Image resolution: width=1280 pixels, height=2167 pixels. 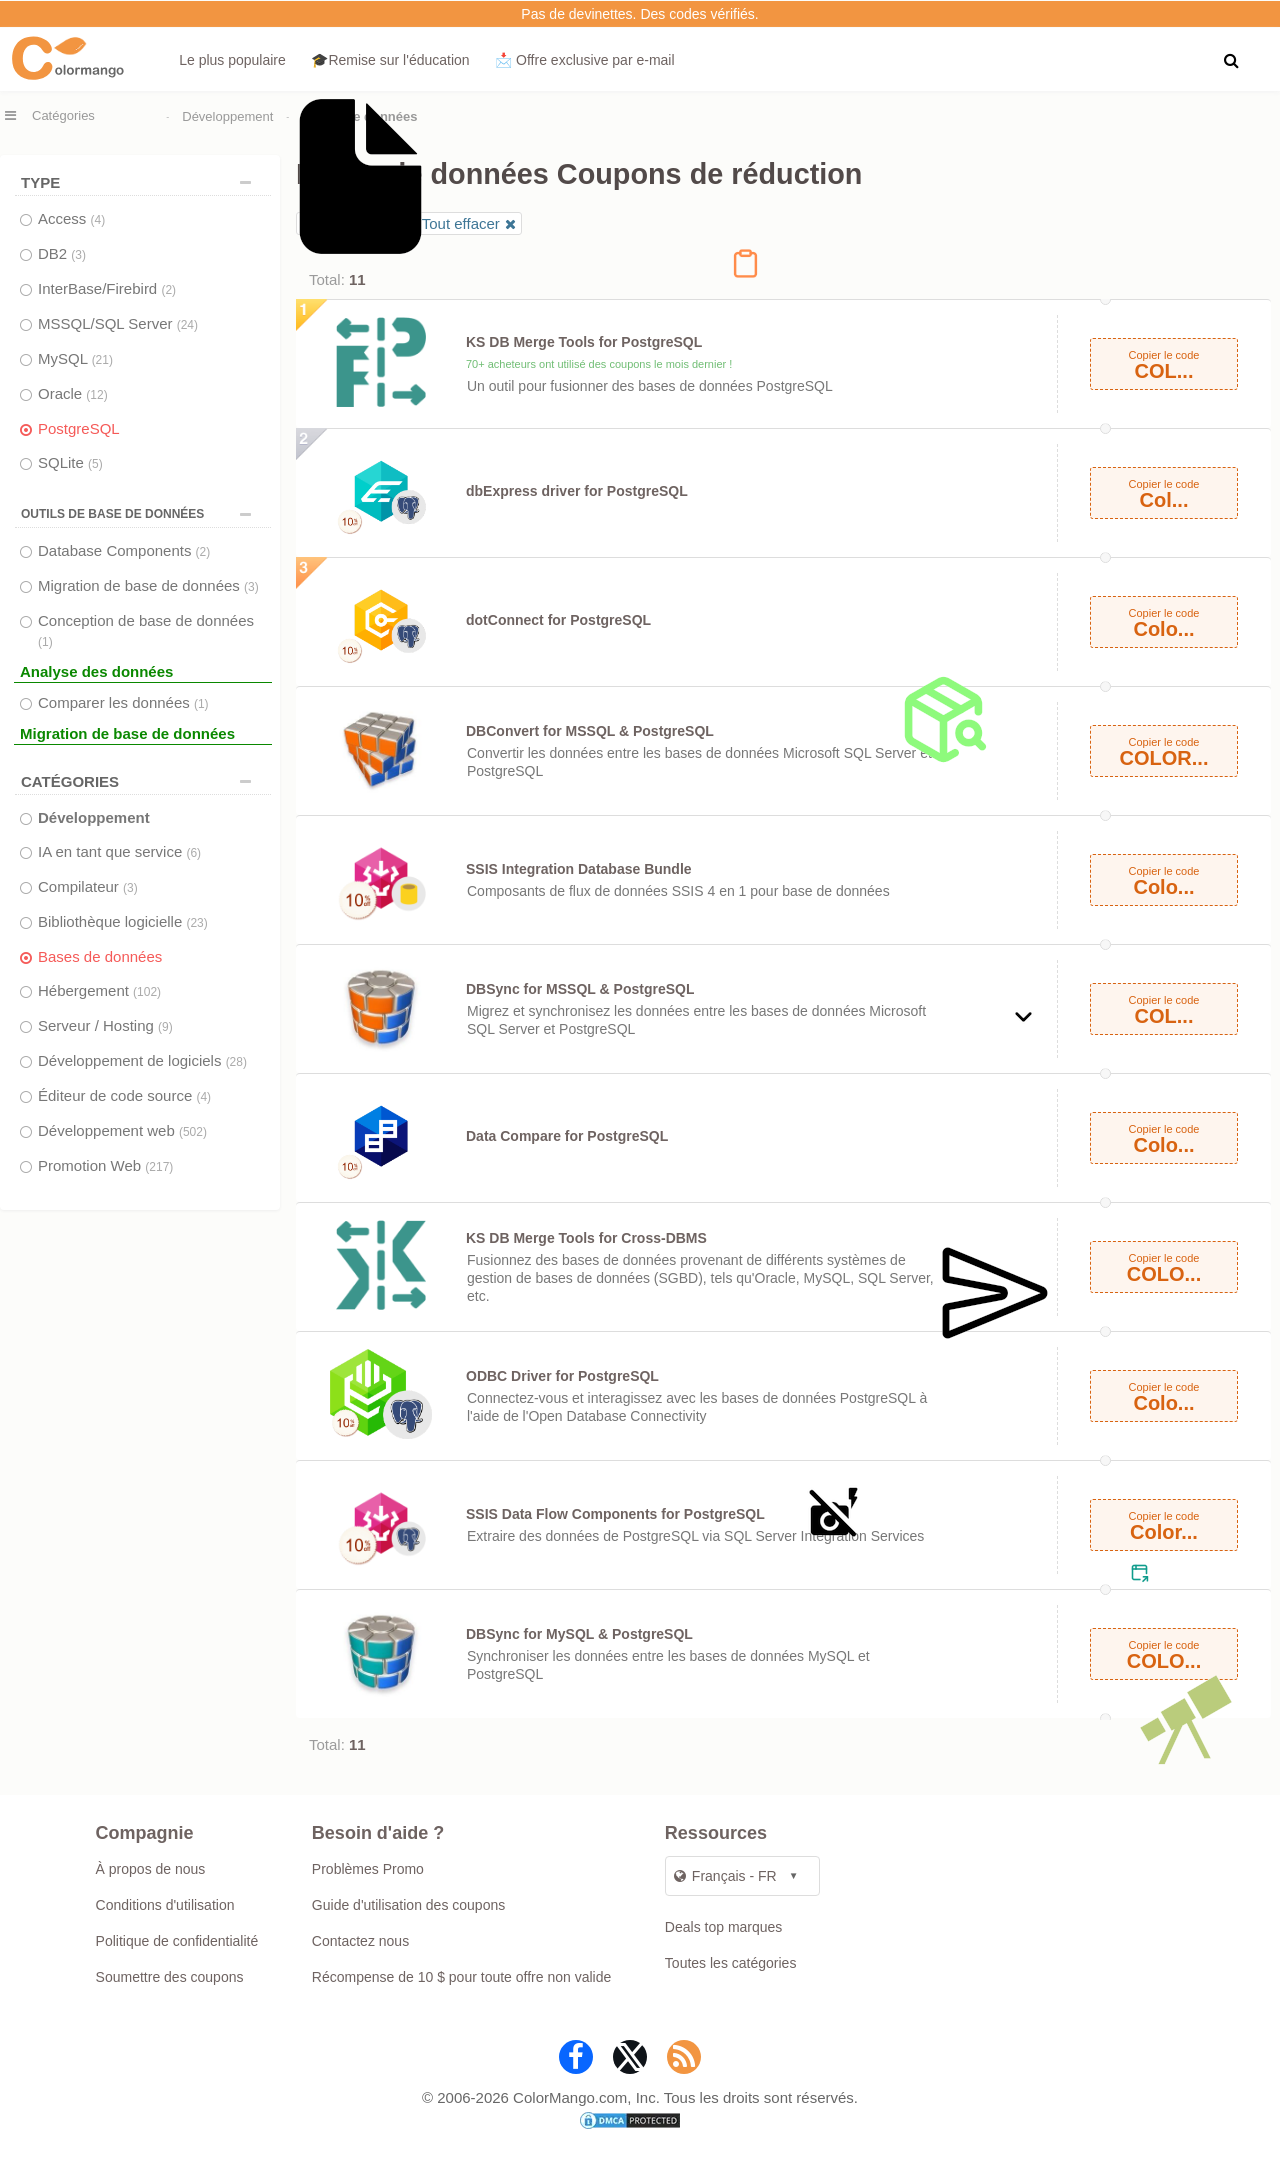 I want to click on view document or file, so click(x=360, y=176).